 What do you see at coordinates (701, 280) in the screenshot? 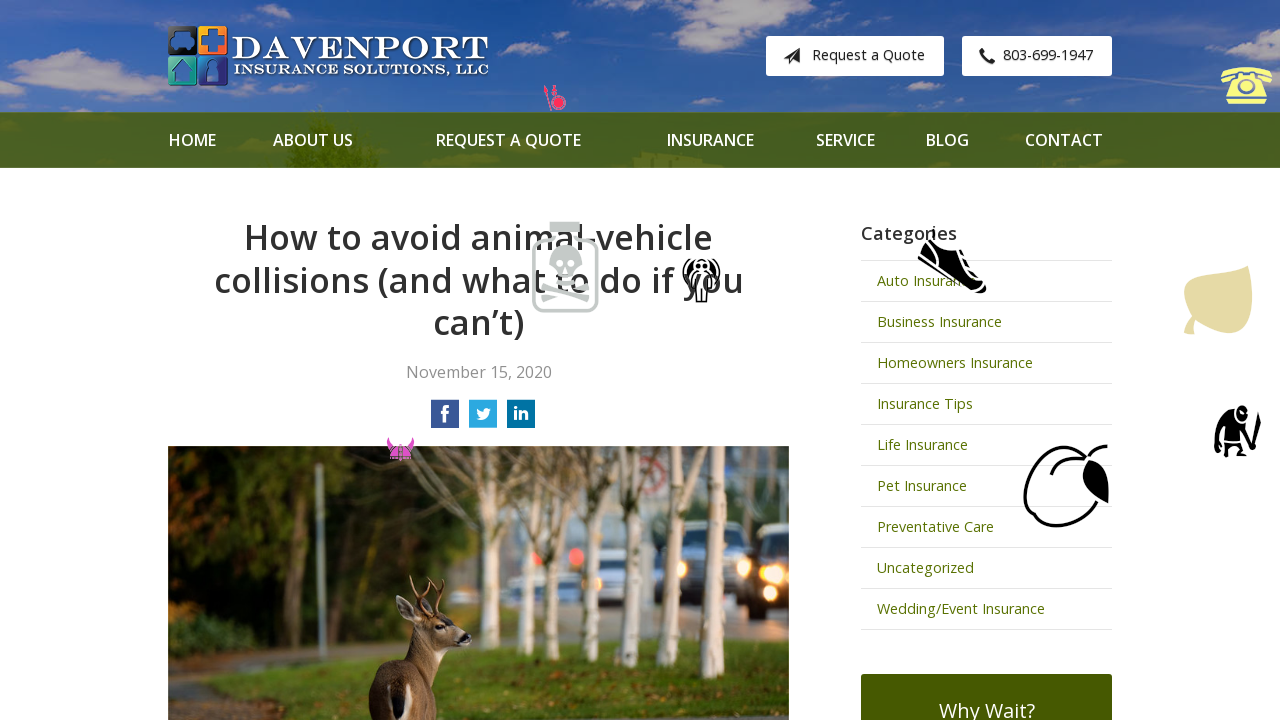
I see `indicates enhanced awareness or heightened perception state` at bounding box center [701, 280].